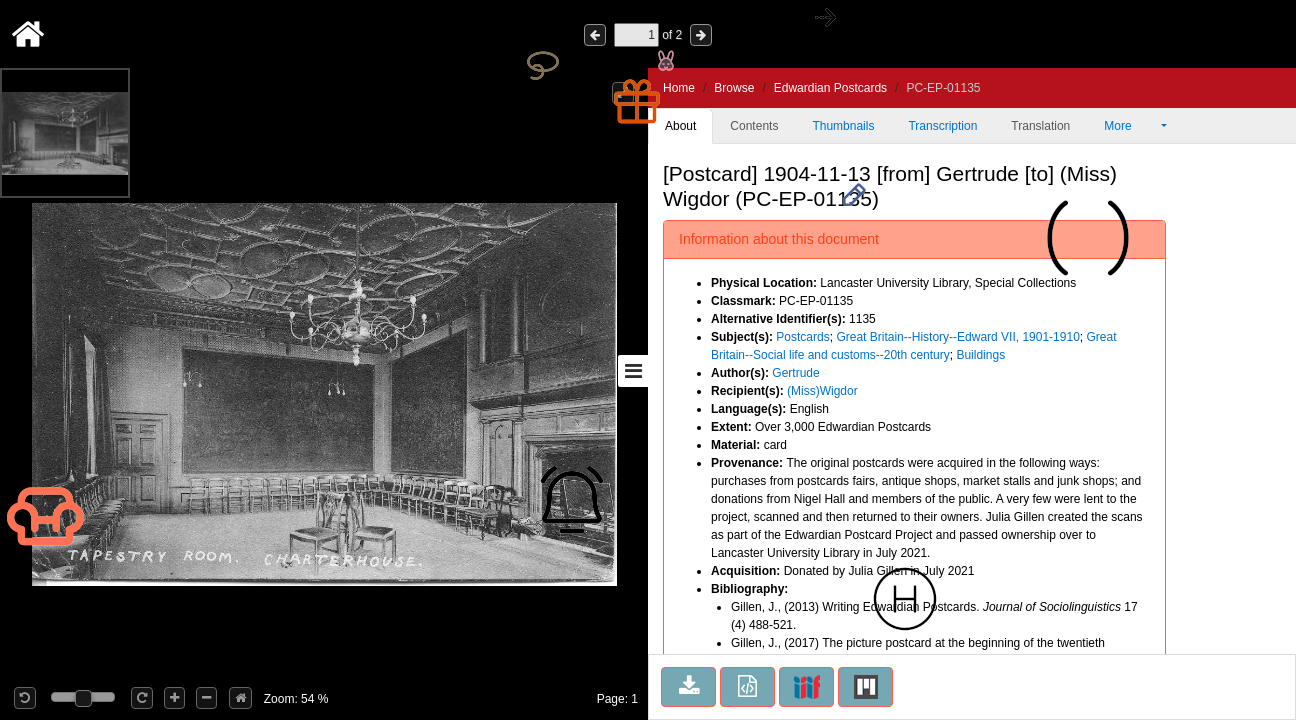 Image resolution: width=1296 pixels, height=720 pixels. Describe the element at coordinates (825, 17) in the screenshot. I see `continue to the next step` at that location.